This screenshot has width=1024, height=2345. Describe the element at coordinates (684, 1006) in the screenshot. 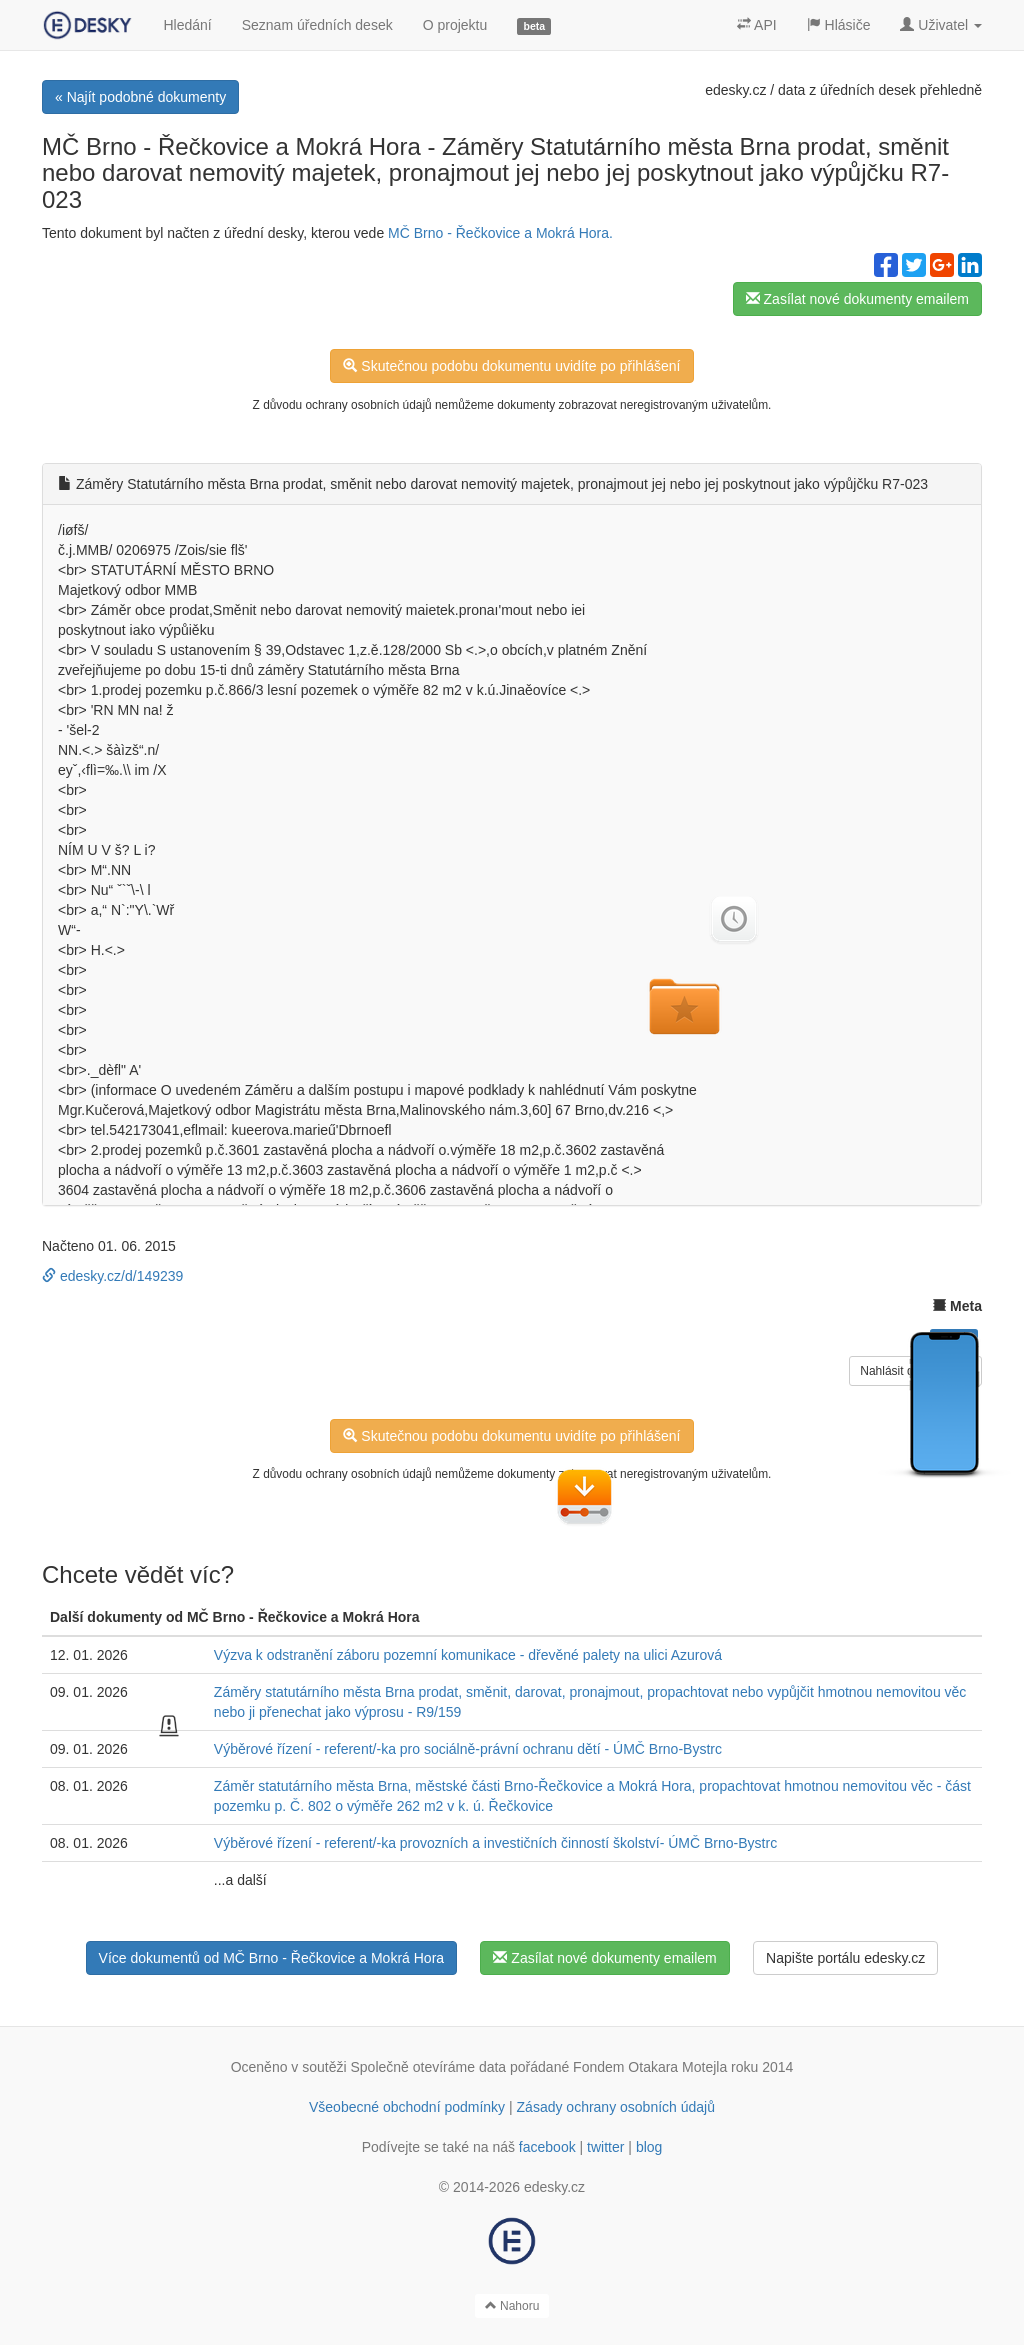

I see `open your bookmarked files folder` at that location.